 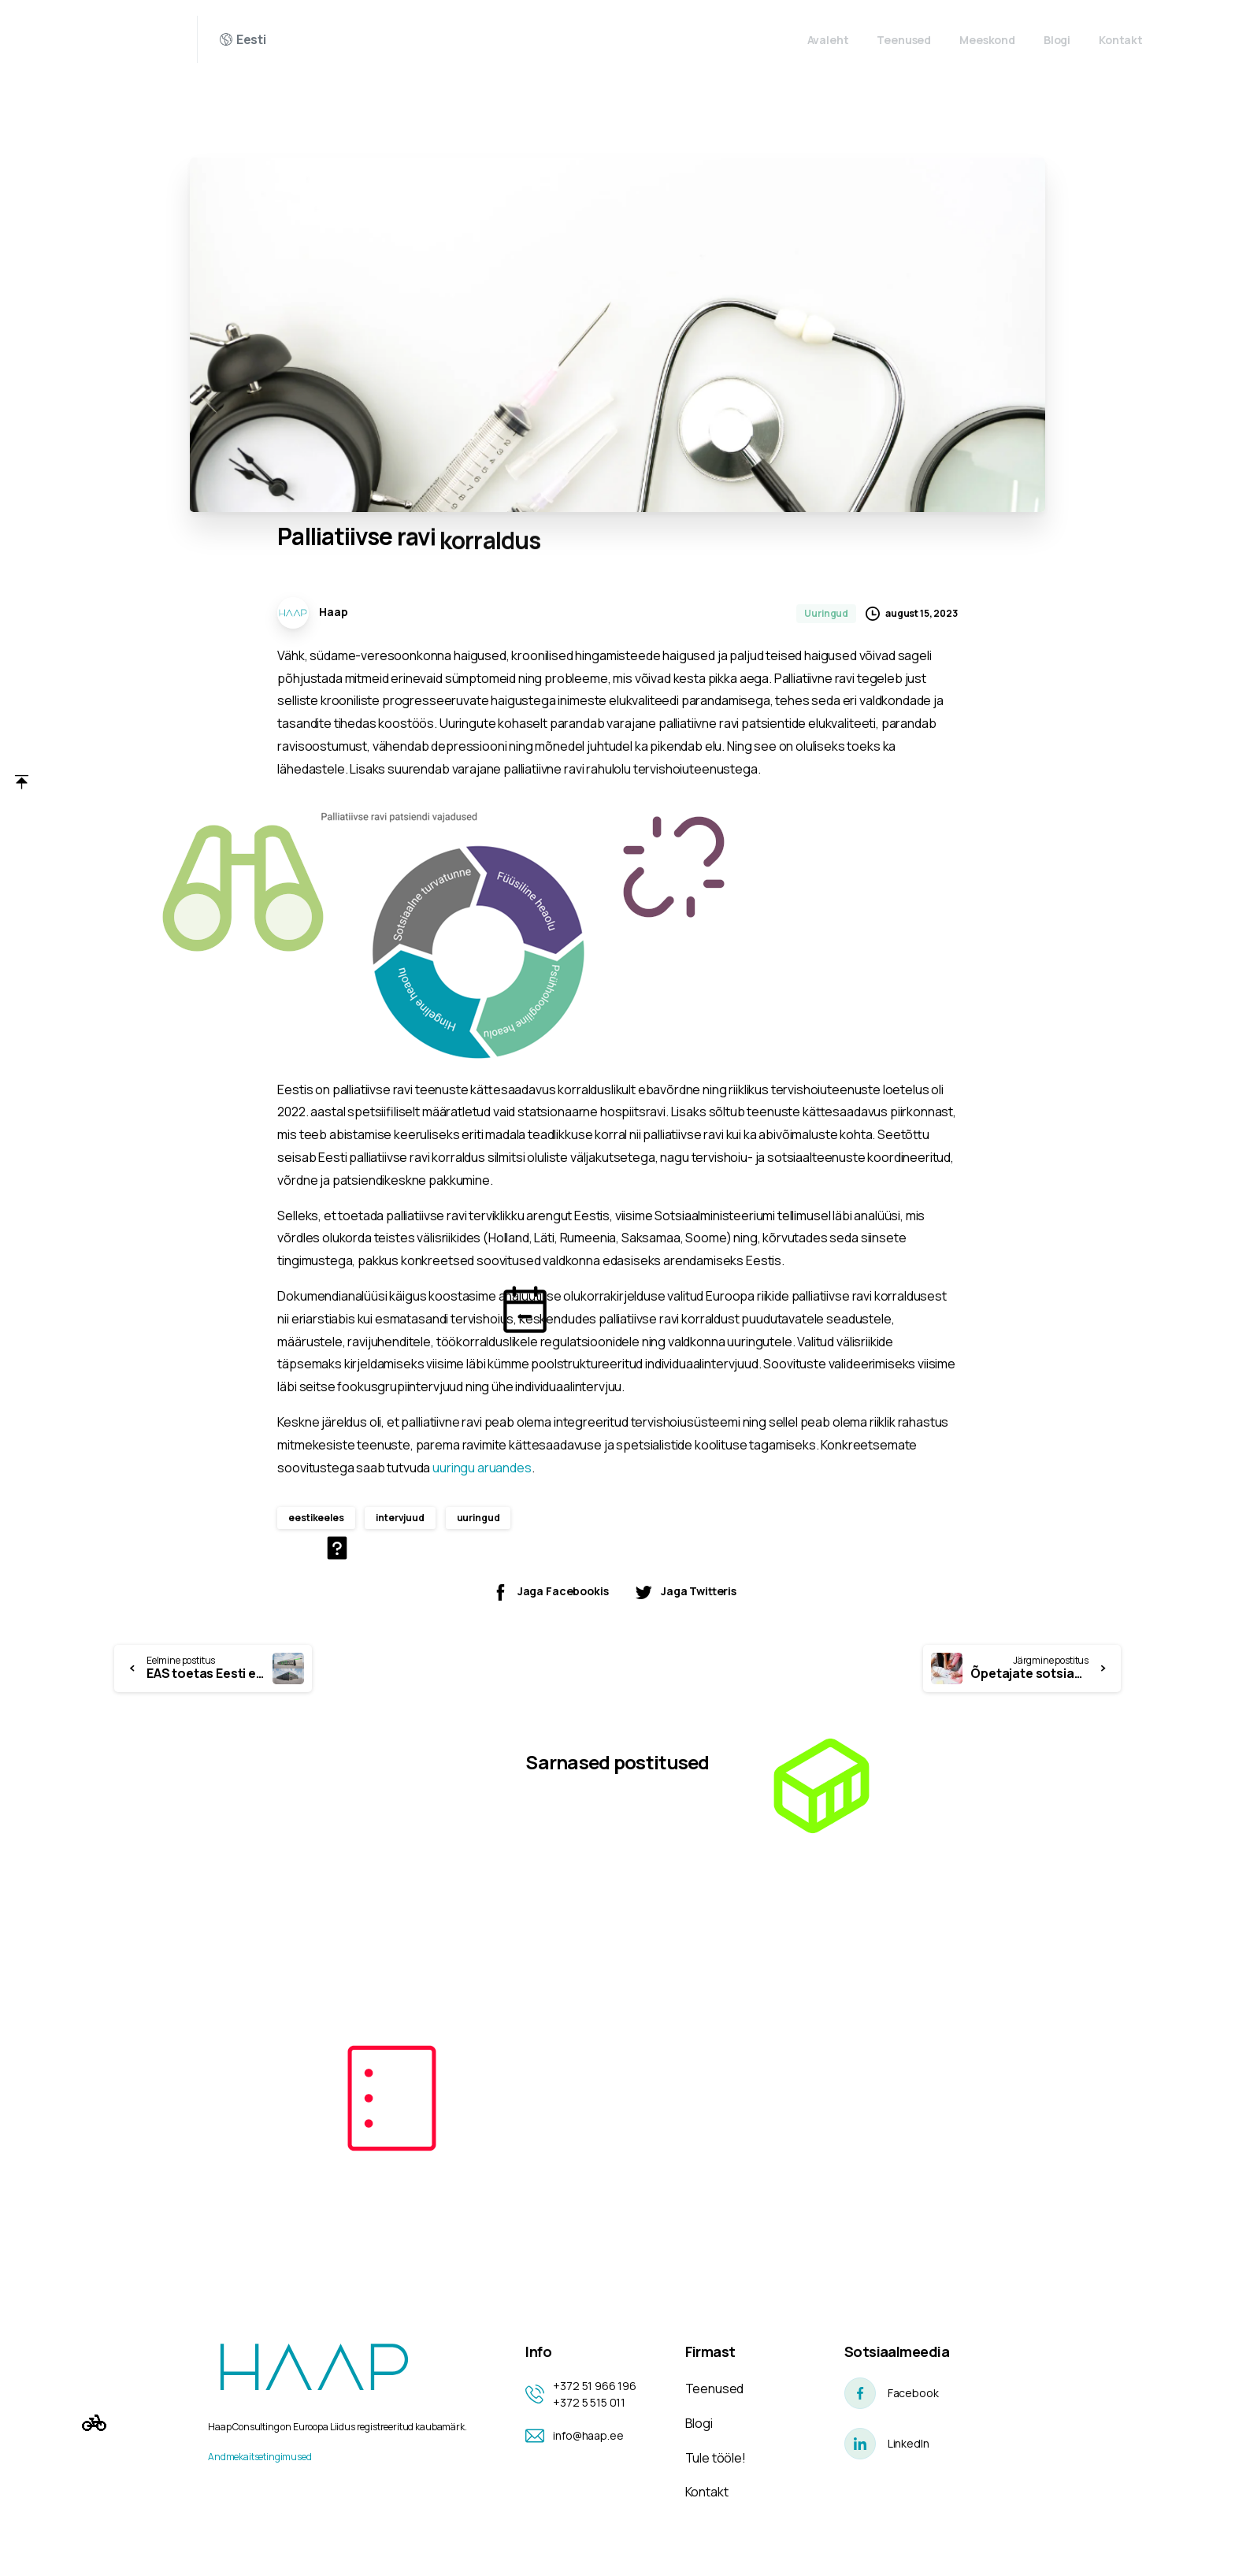 I want to click on remove an event from calendar, so click(x=525, y=1311).